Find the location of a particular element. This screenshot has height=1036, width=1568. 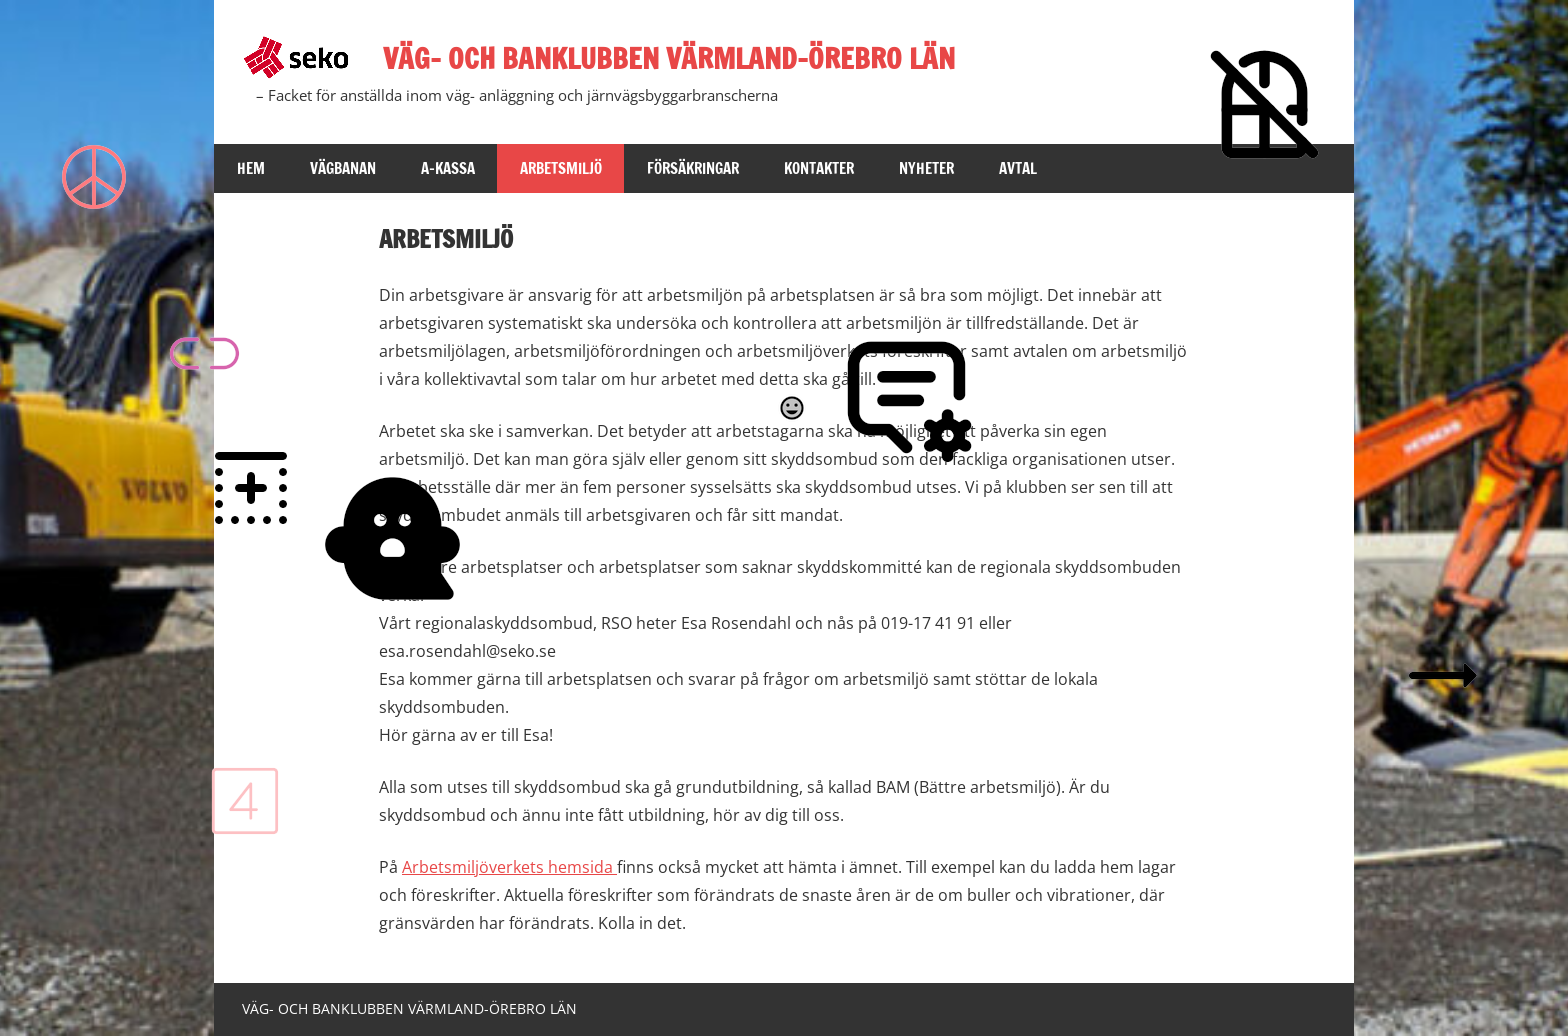

insert an emoji or emoticon is located at coordinates (792, 408).